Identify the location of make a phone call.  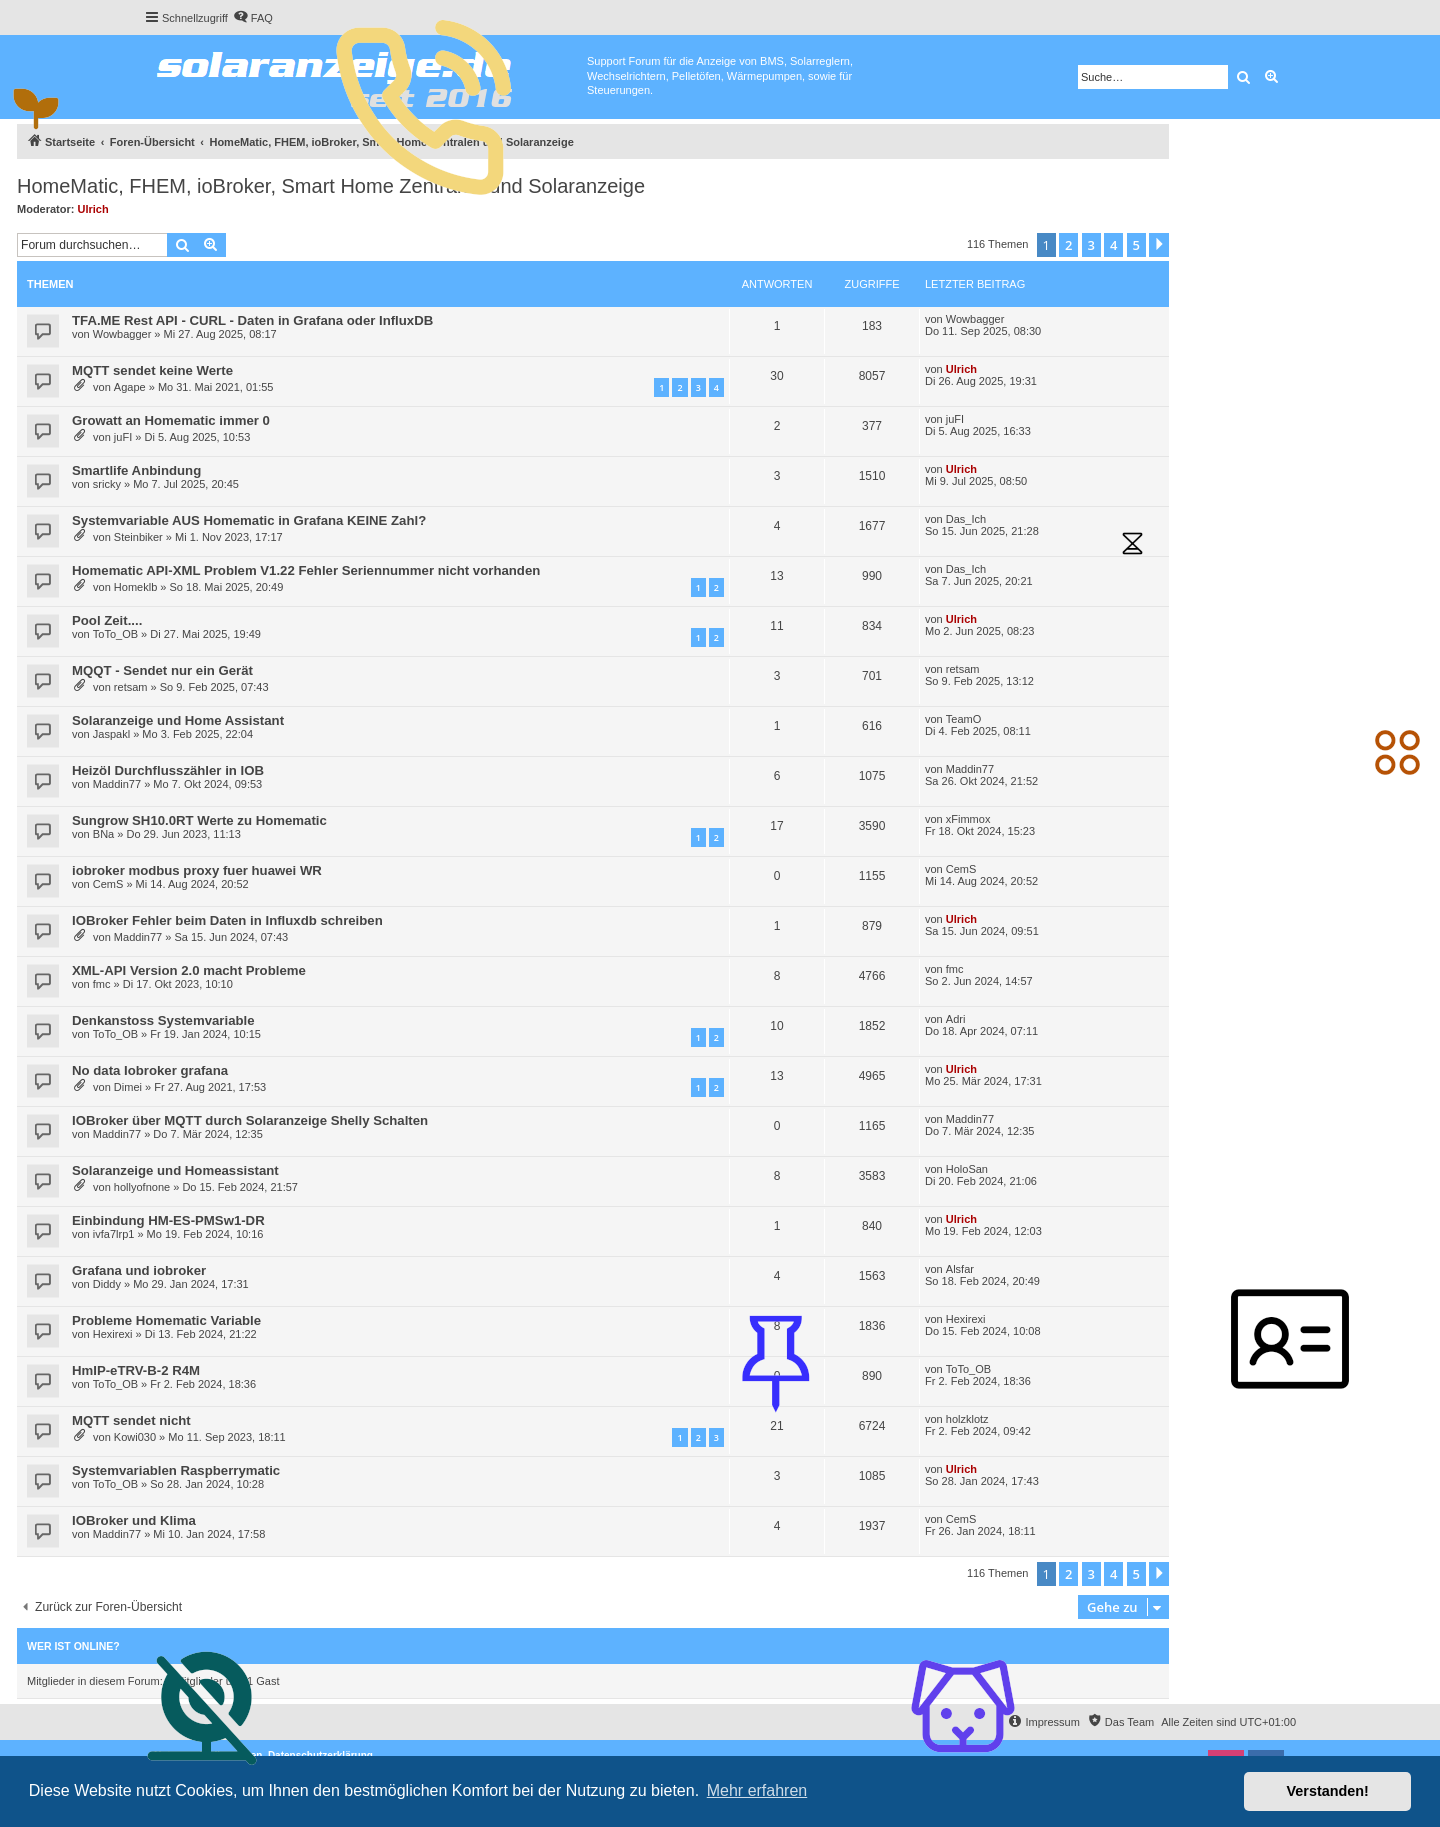
(419, 111).